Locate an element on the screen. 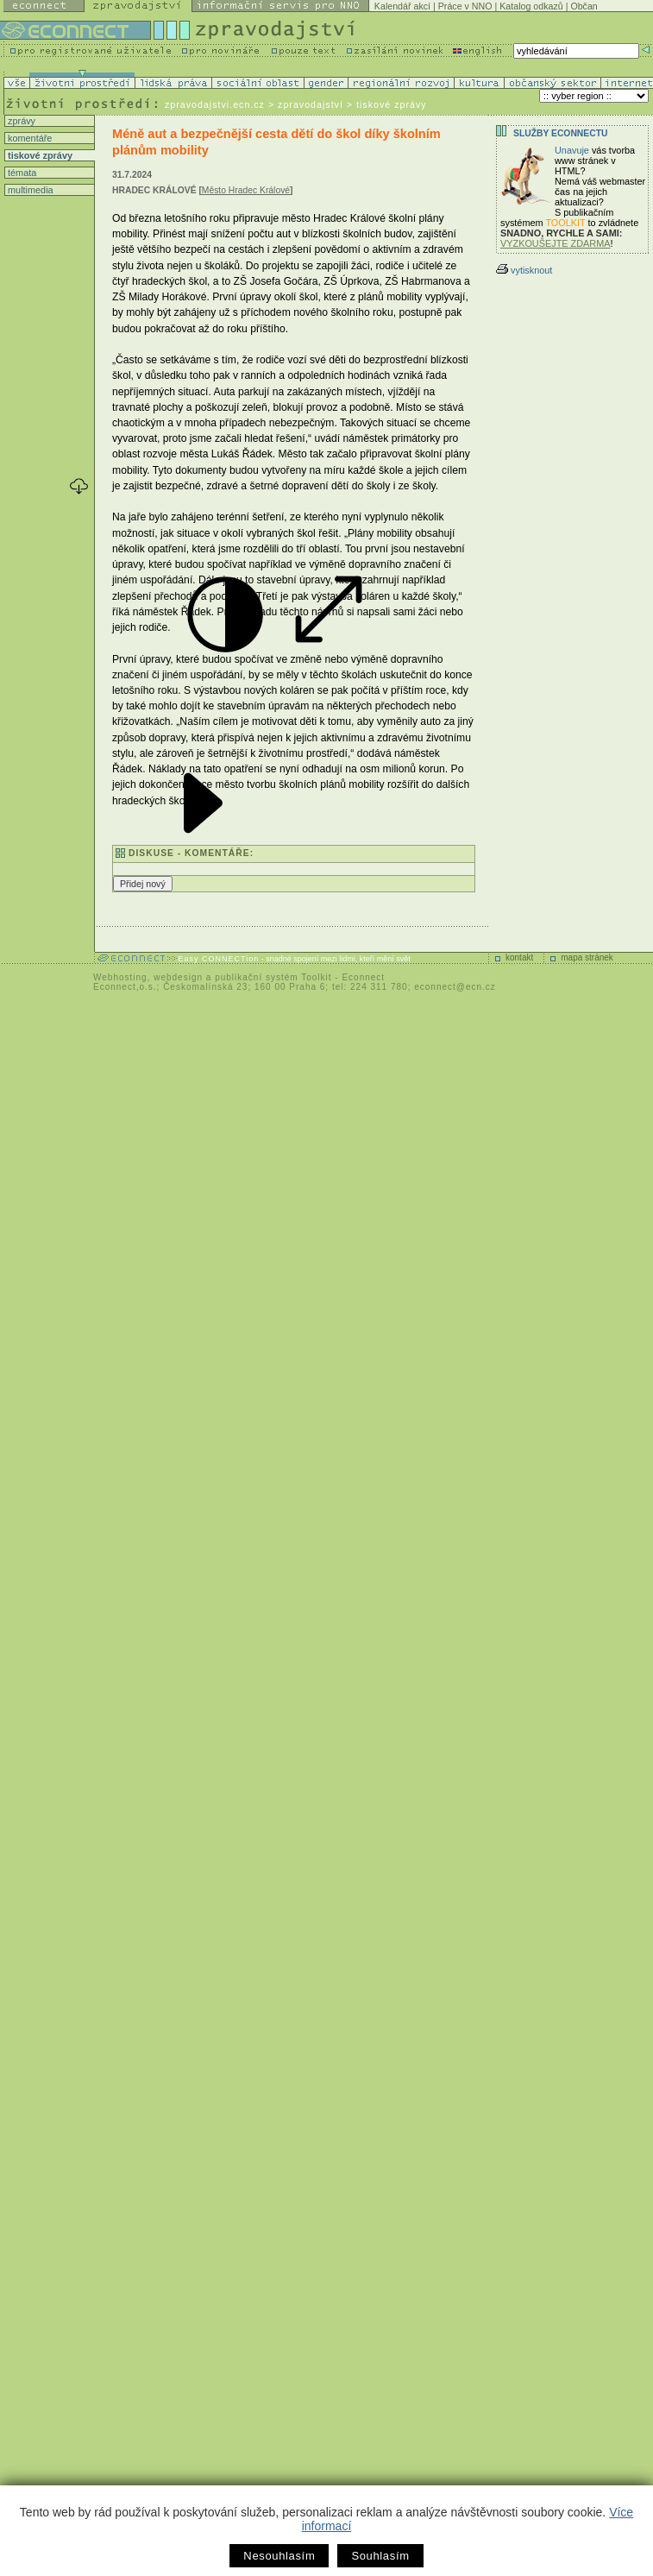  resize a window or element is located at coordinates (329, 609).